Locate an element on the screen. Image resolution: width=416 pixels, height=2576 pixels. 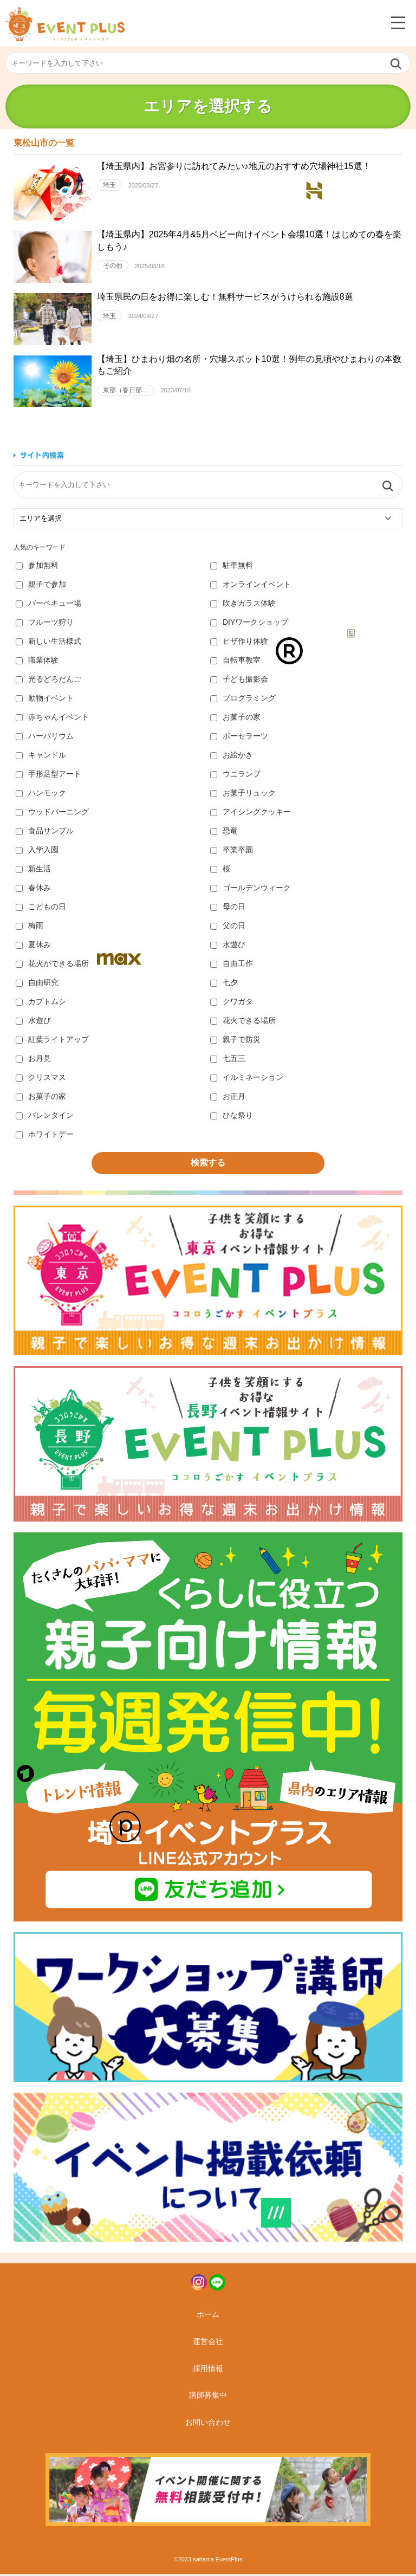
das erste german television network logo is located at coordinates (25, 1774).